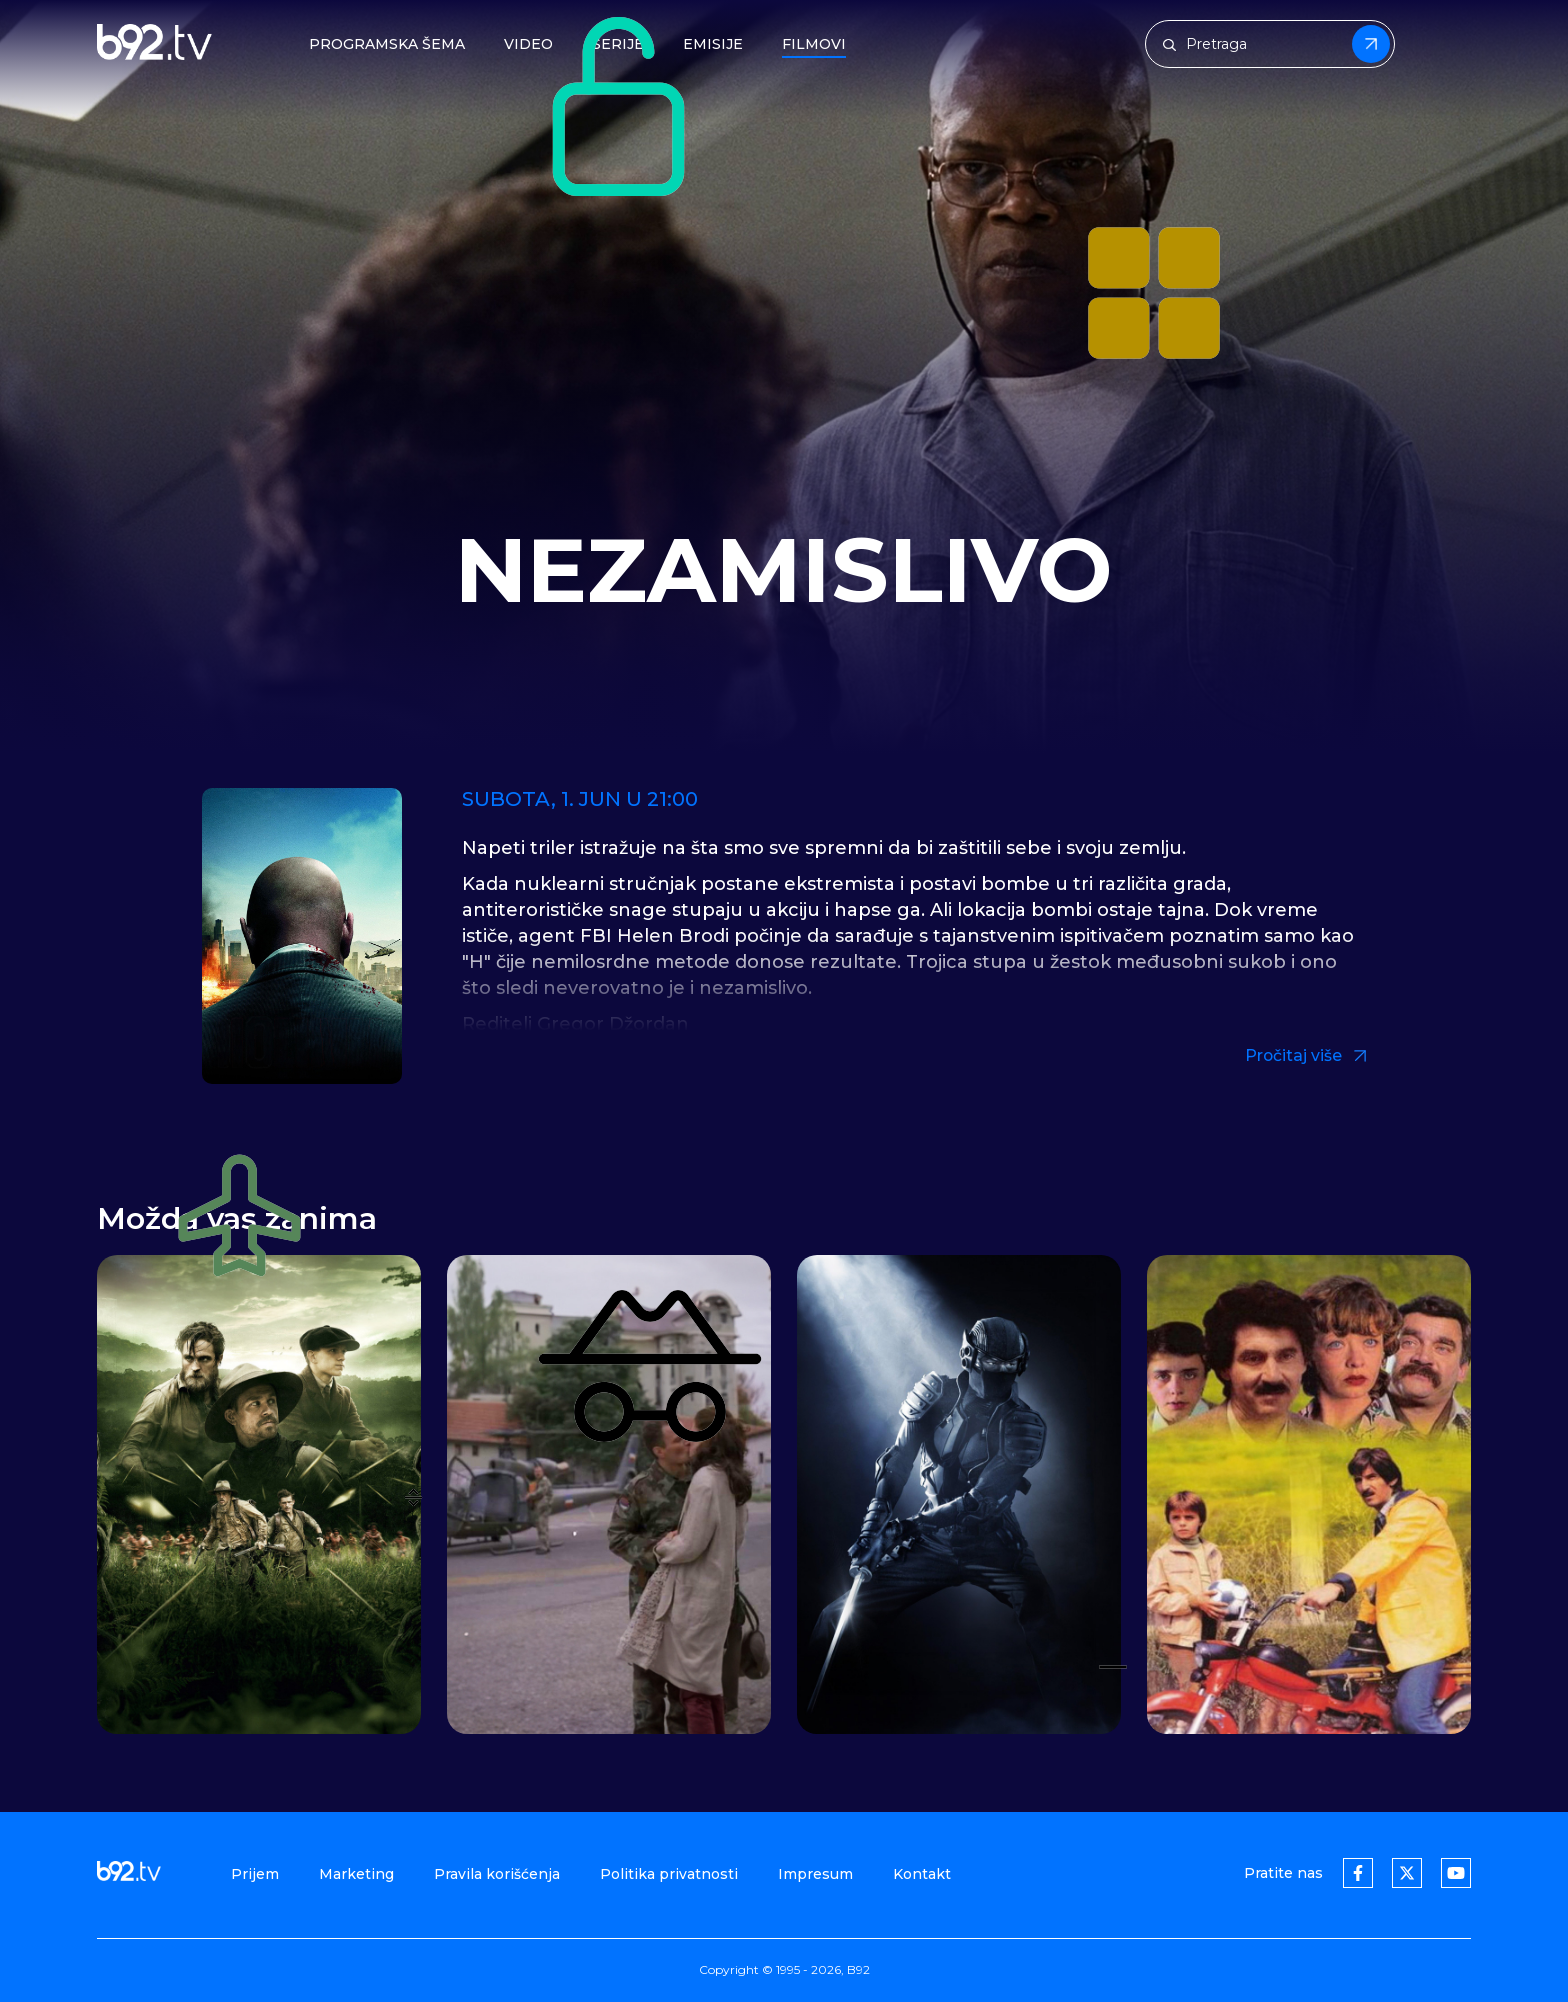  I want to click on enable incognito or private browsing mode, so click(650, 1366).